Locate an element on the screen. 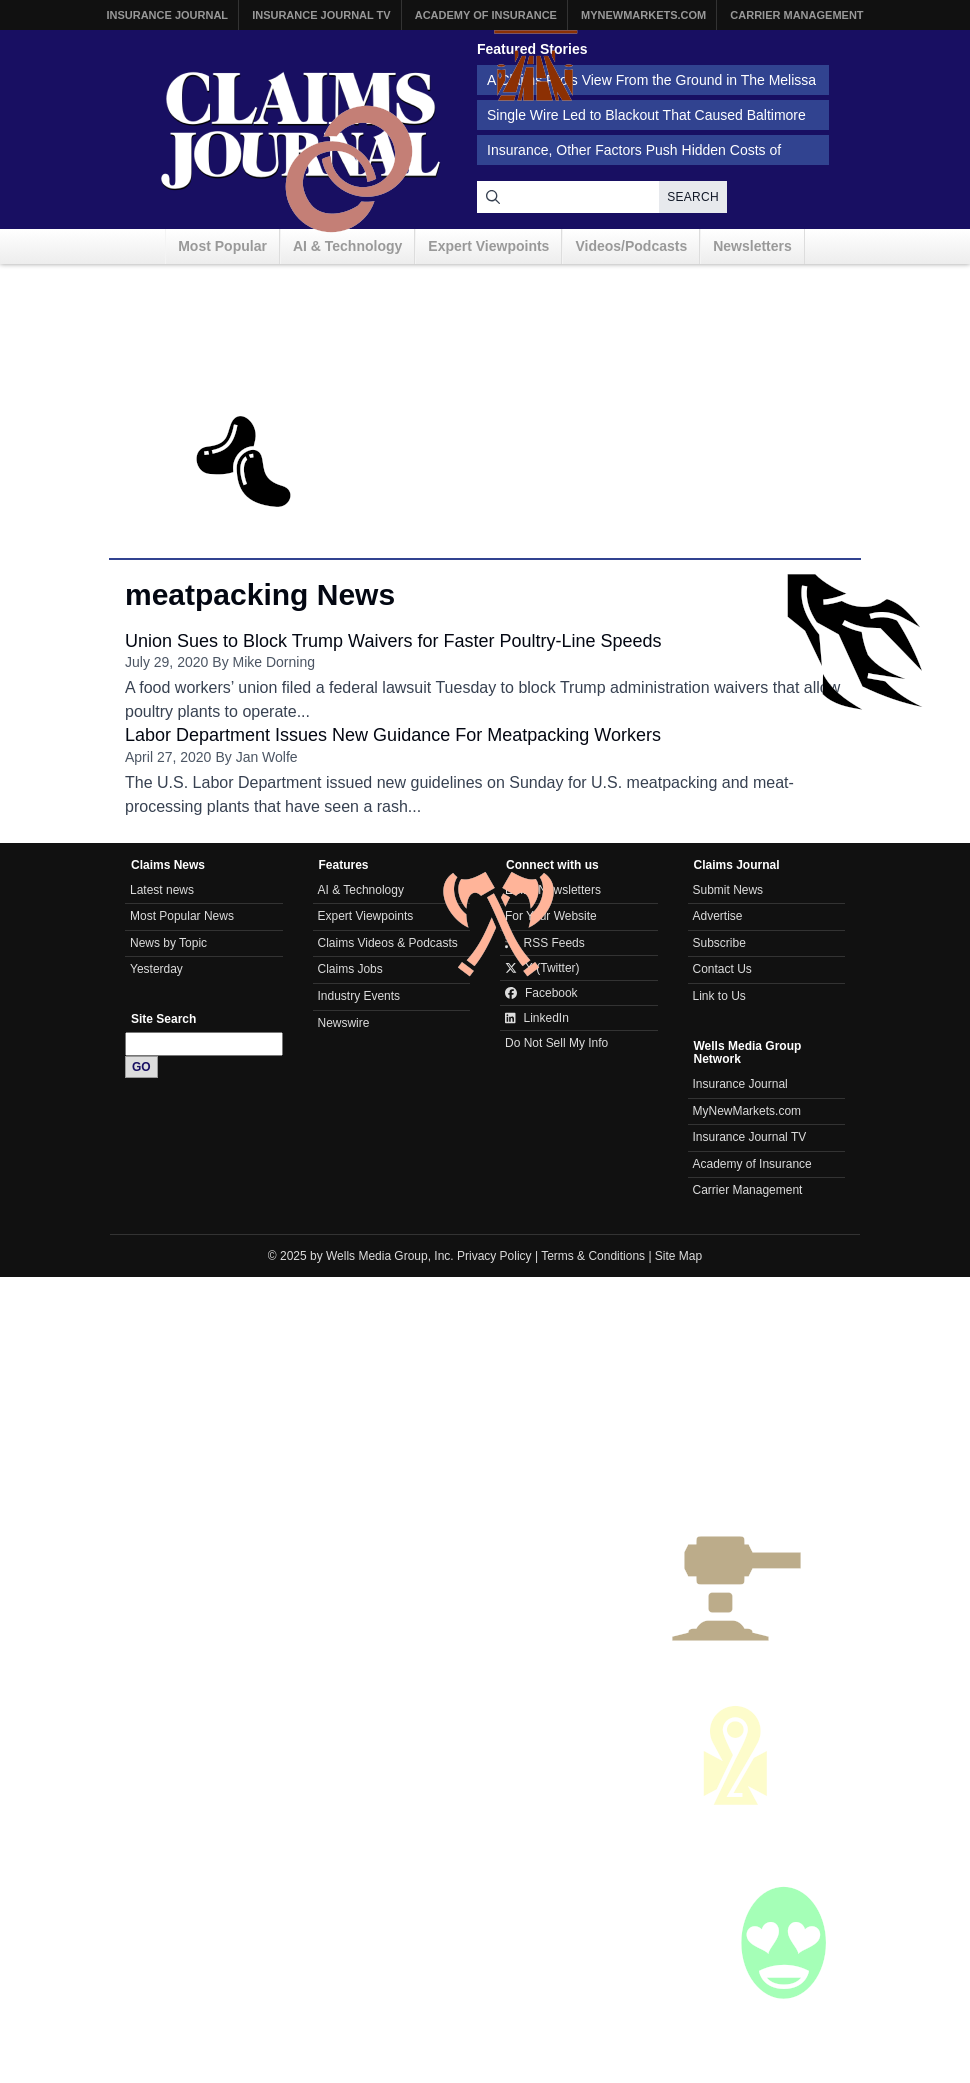 The width and height of the screenshot is (970, 2083). indicates a "love" or "smitten" reaction is located at coordinates (783, 1942).